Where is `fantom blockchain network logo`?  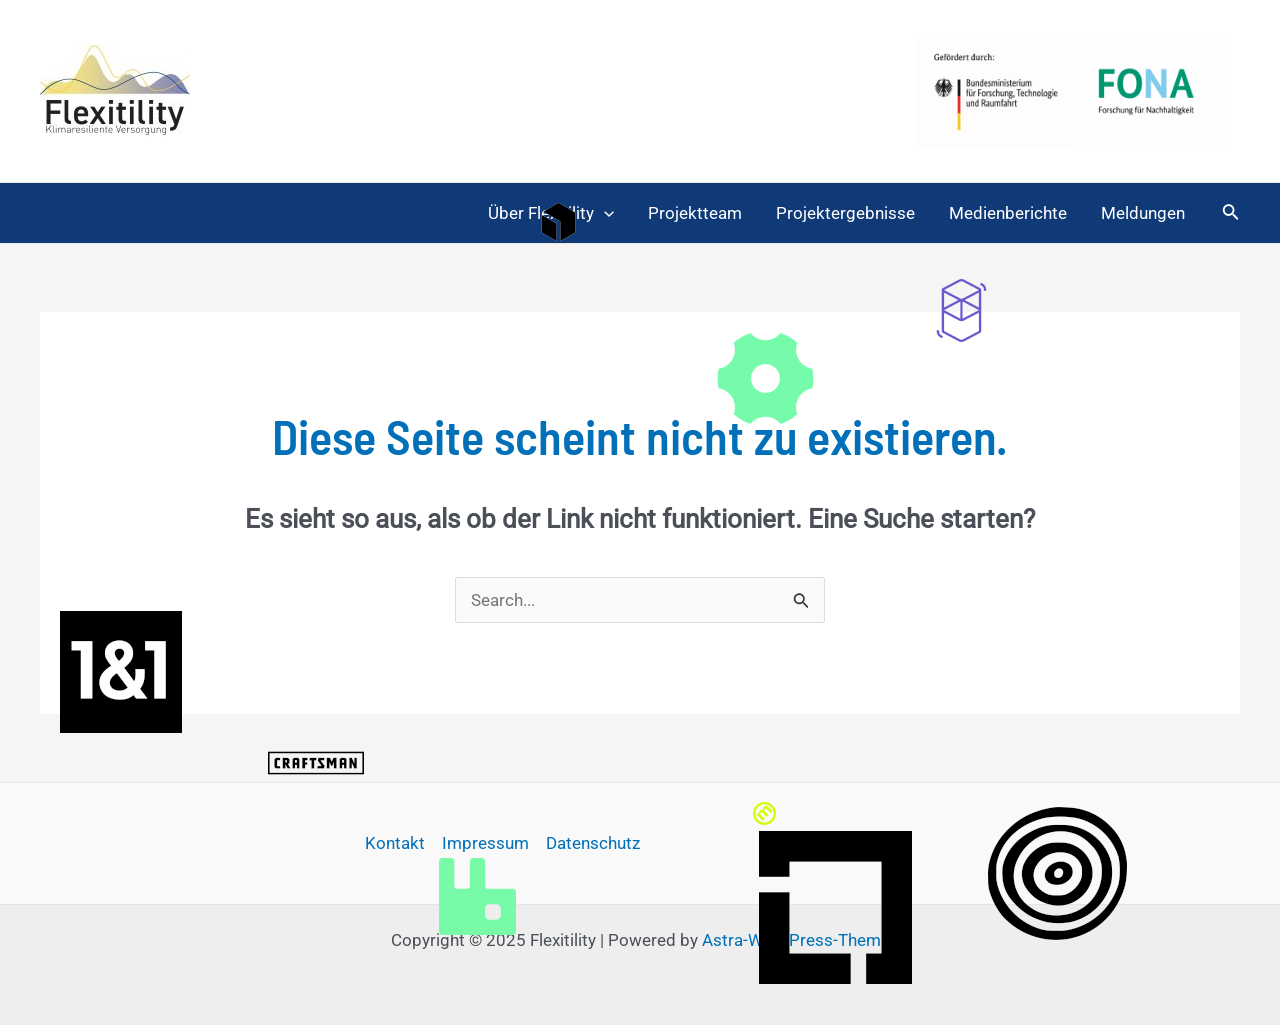 fantom blockchain network logo is located at coordinates (961, 310).